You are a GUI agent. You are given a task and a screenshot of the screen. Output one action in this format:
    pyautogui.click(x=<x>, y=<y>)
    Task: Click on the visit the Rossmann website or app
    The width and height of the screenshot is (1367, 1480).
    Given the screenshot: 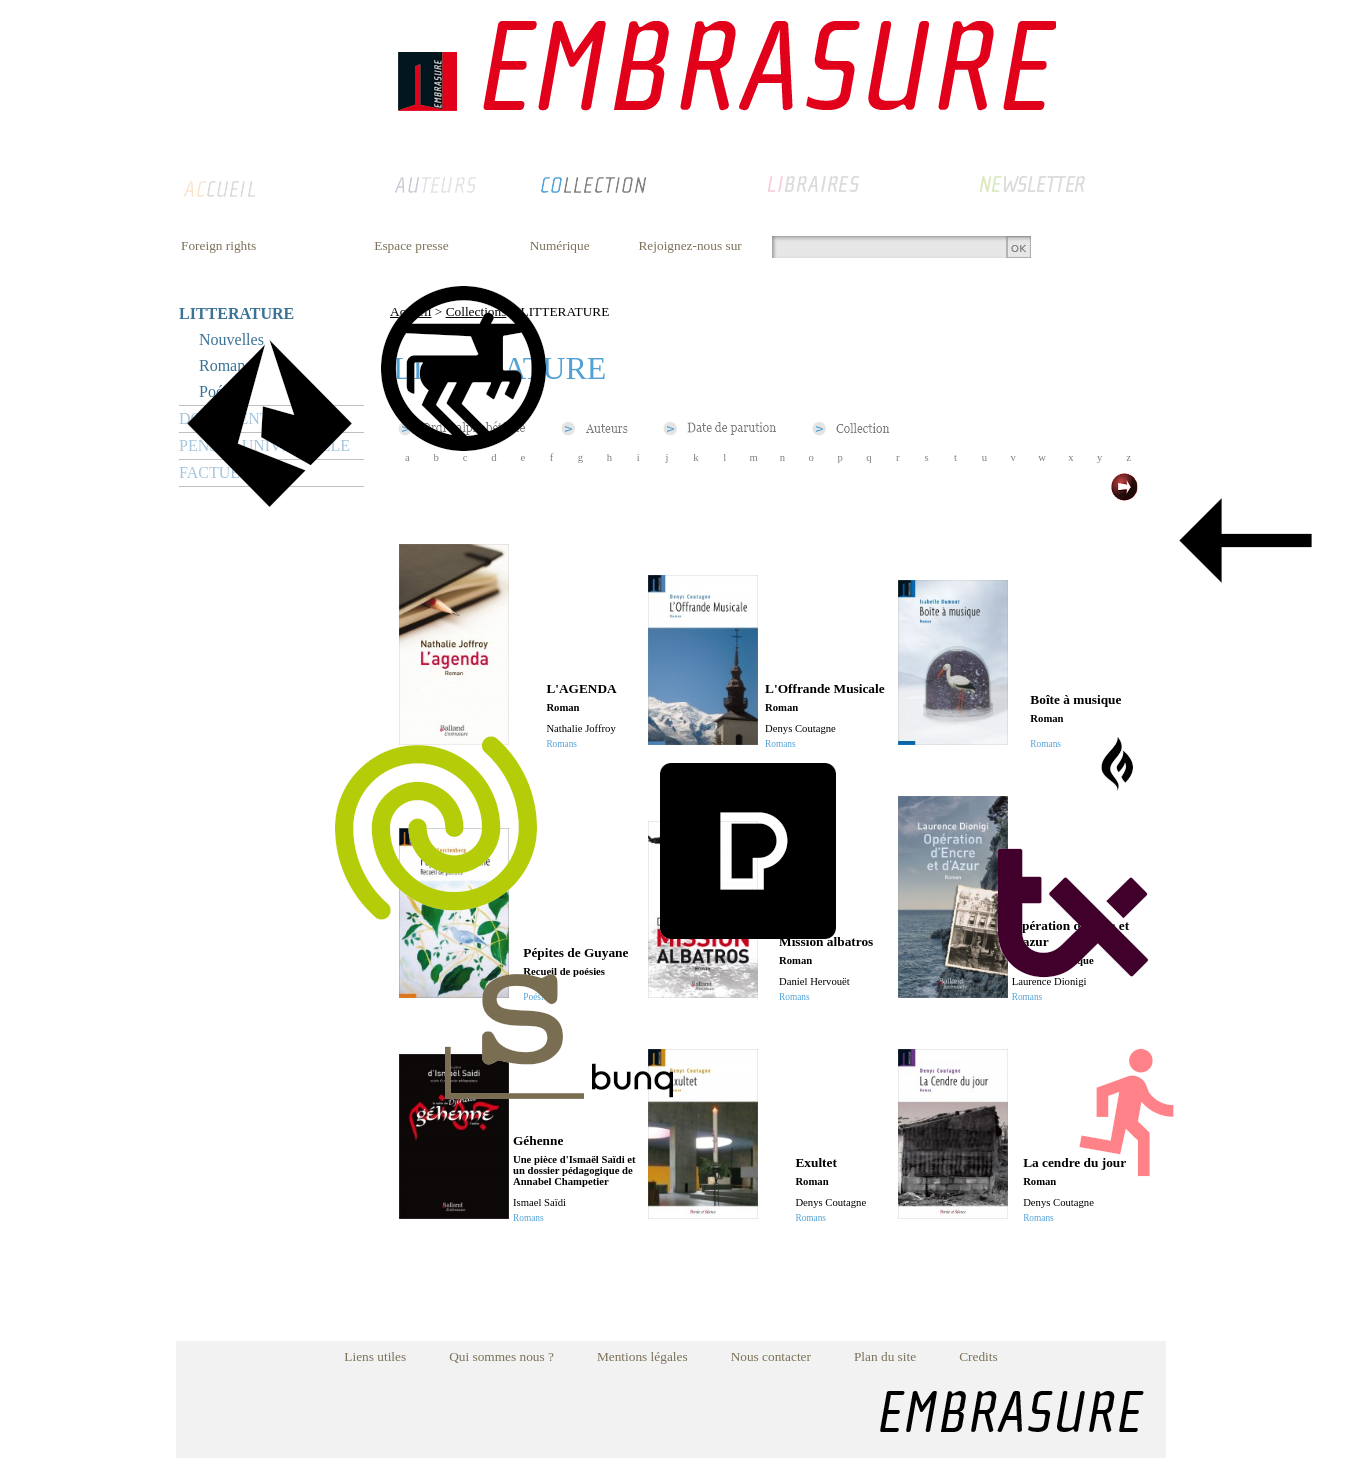 What is the action you would take?
    pyautogui.click(x=463, y=368)
    